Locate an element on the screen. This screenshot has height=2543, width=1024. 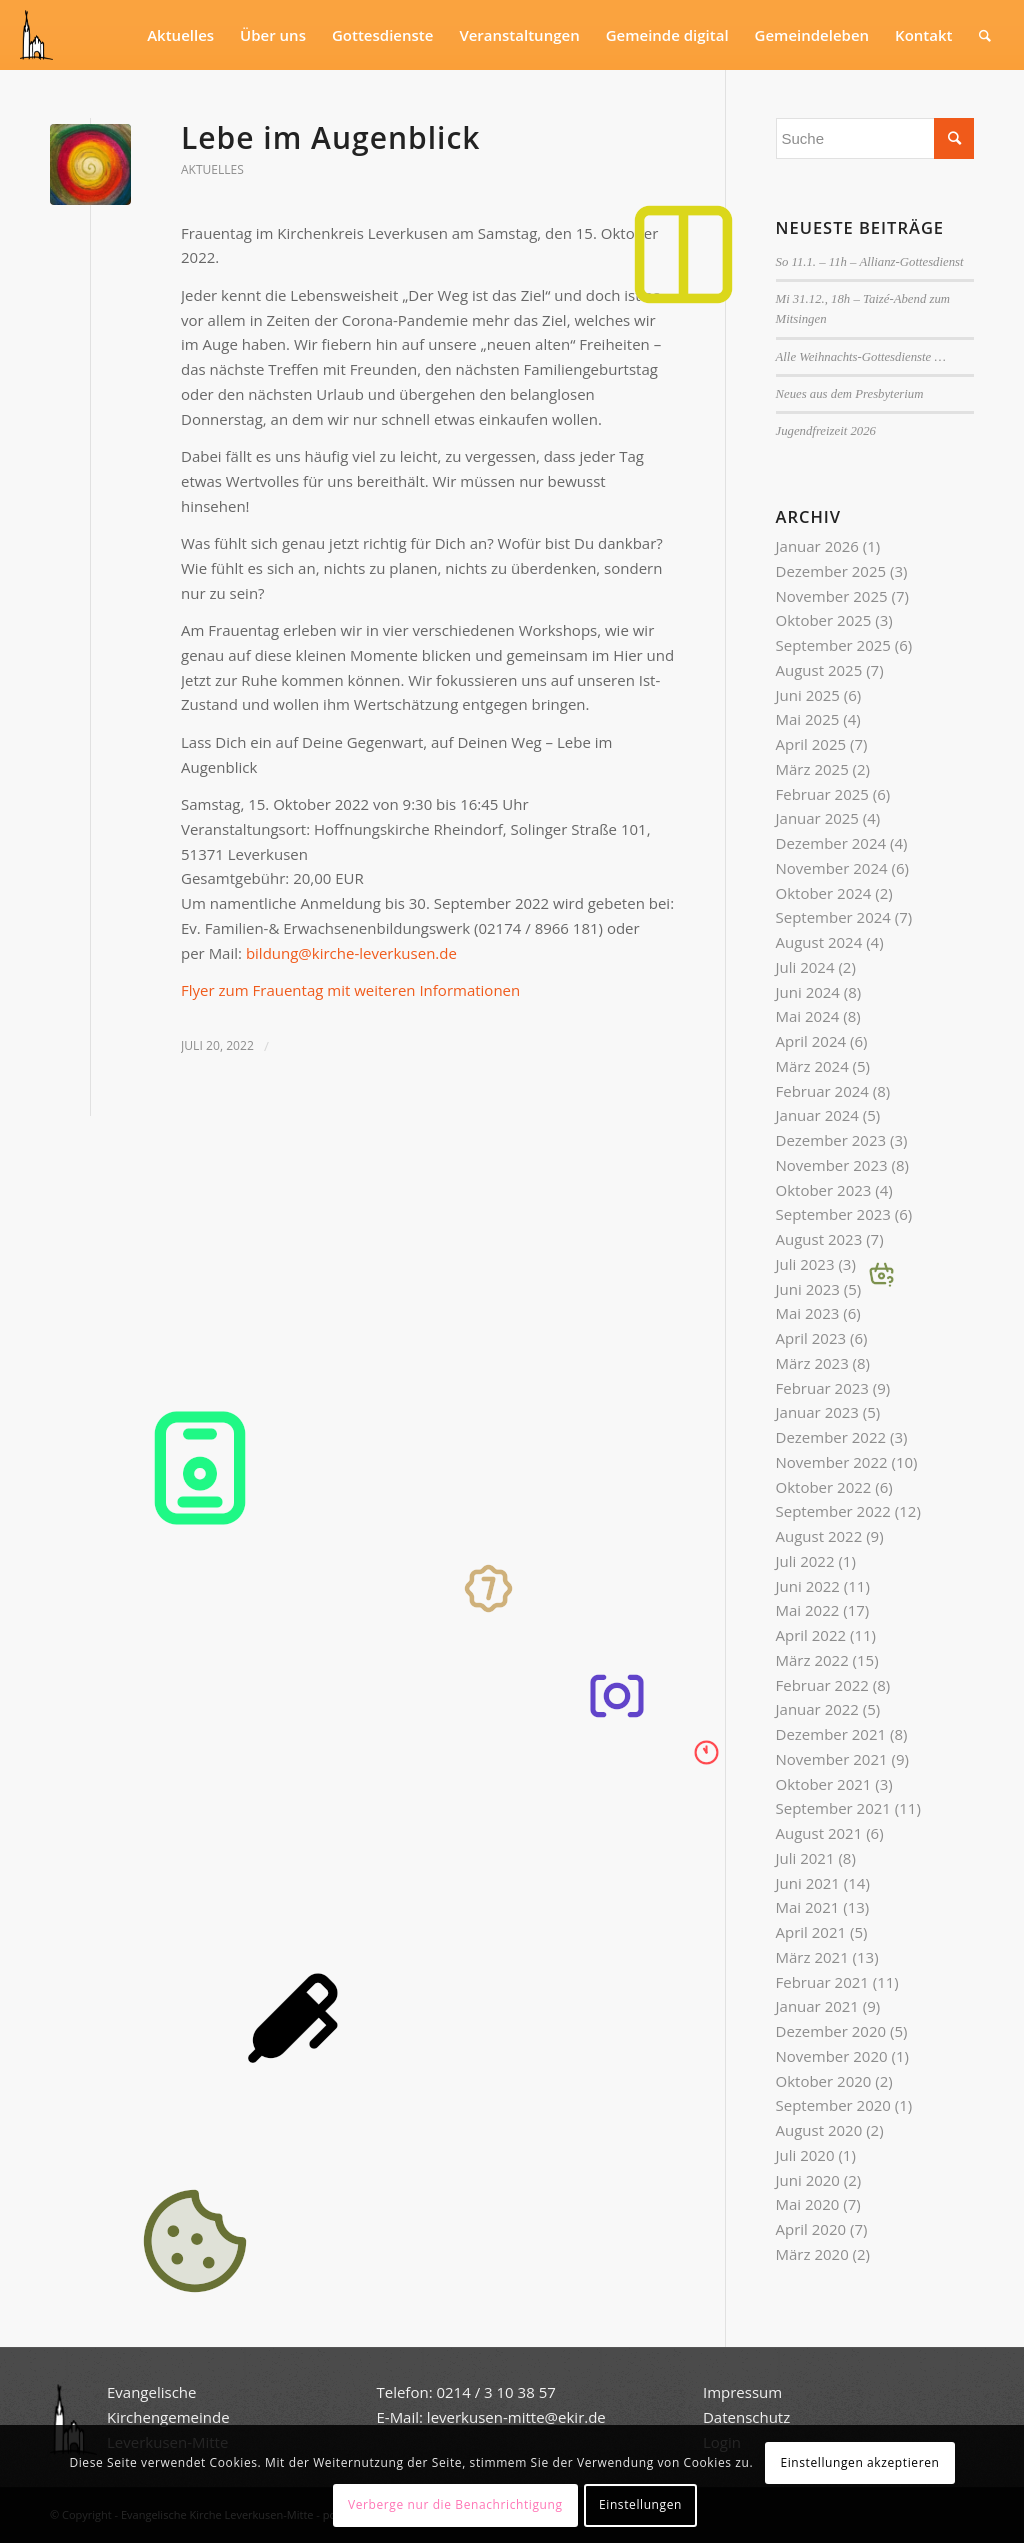
indicates rank or position number 7 is located at coordinates (488, 1588).